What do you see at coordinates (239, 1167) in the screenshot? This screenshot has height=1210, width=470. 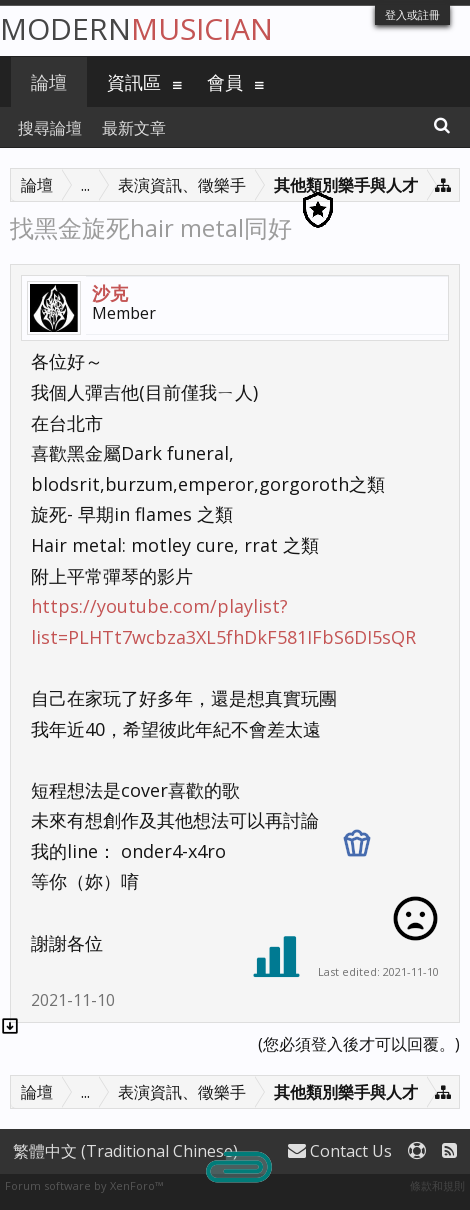 I see `attach a file to your message` at bounding box center [239, 1167].